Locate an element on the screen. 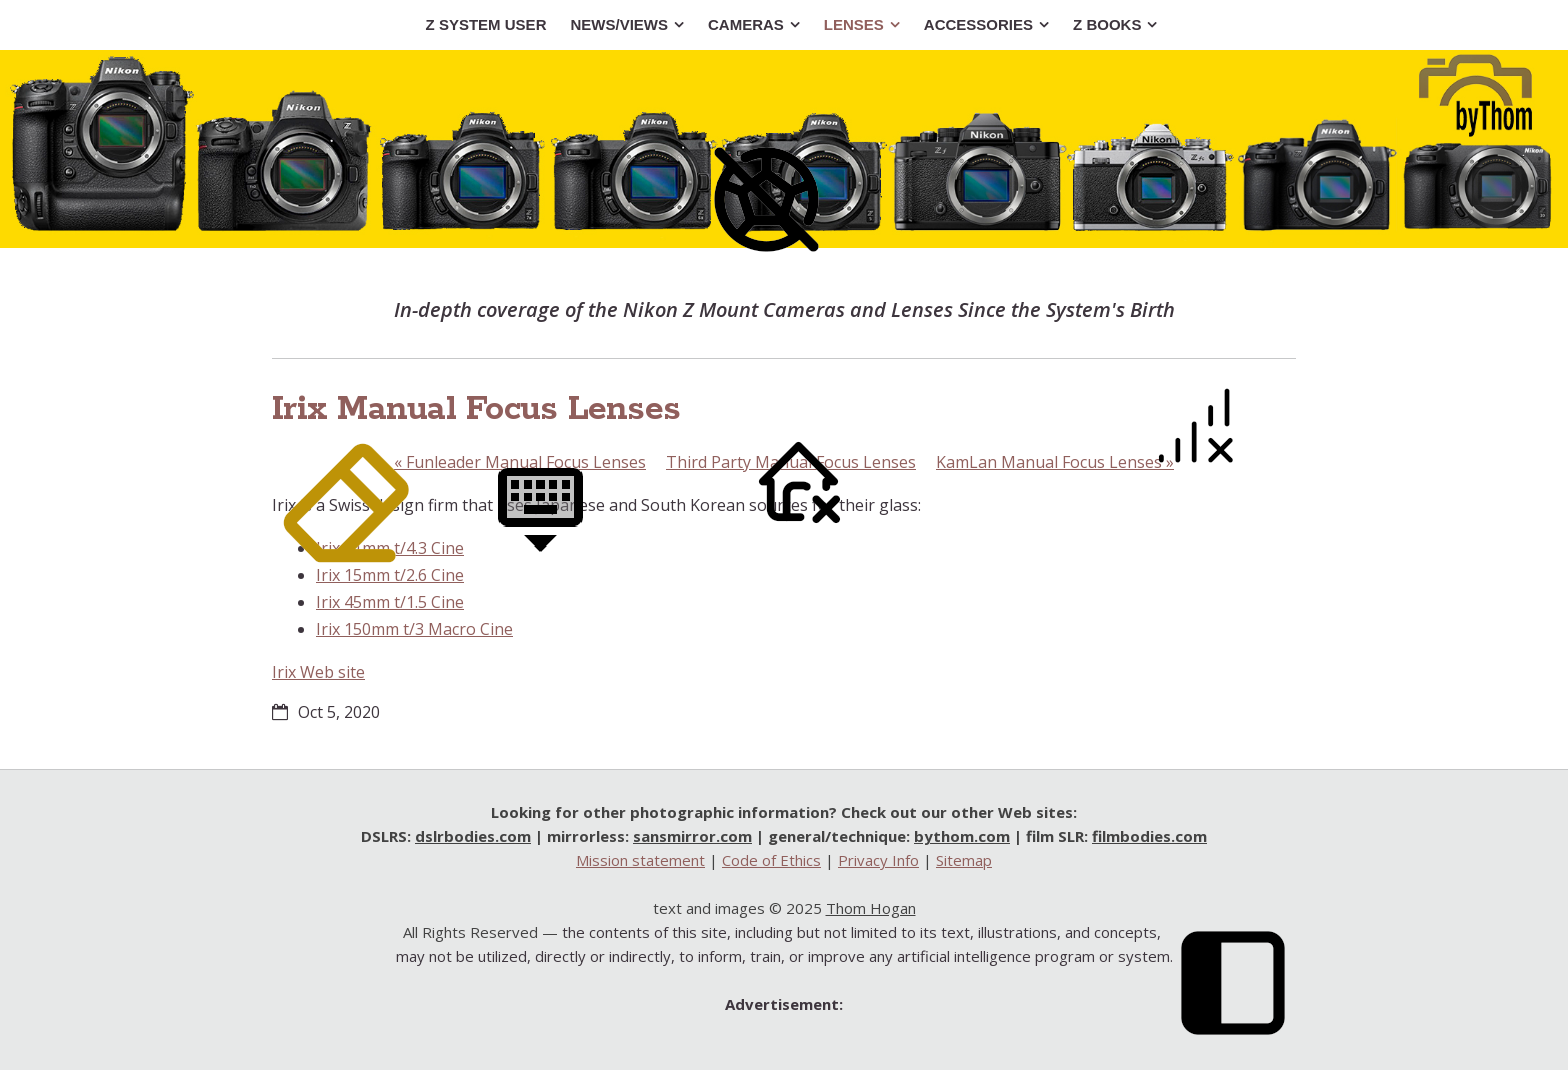  no cellular signal available is located at coordinates (1197, 430).